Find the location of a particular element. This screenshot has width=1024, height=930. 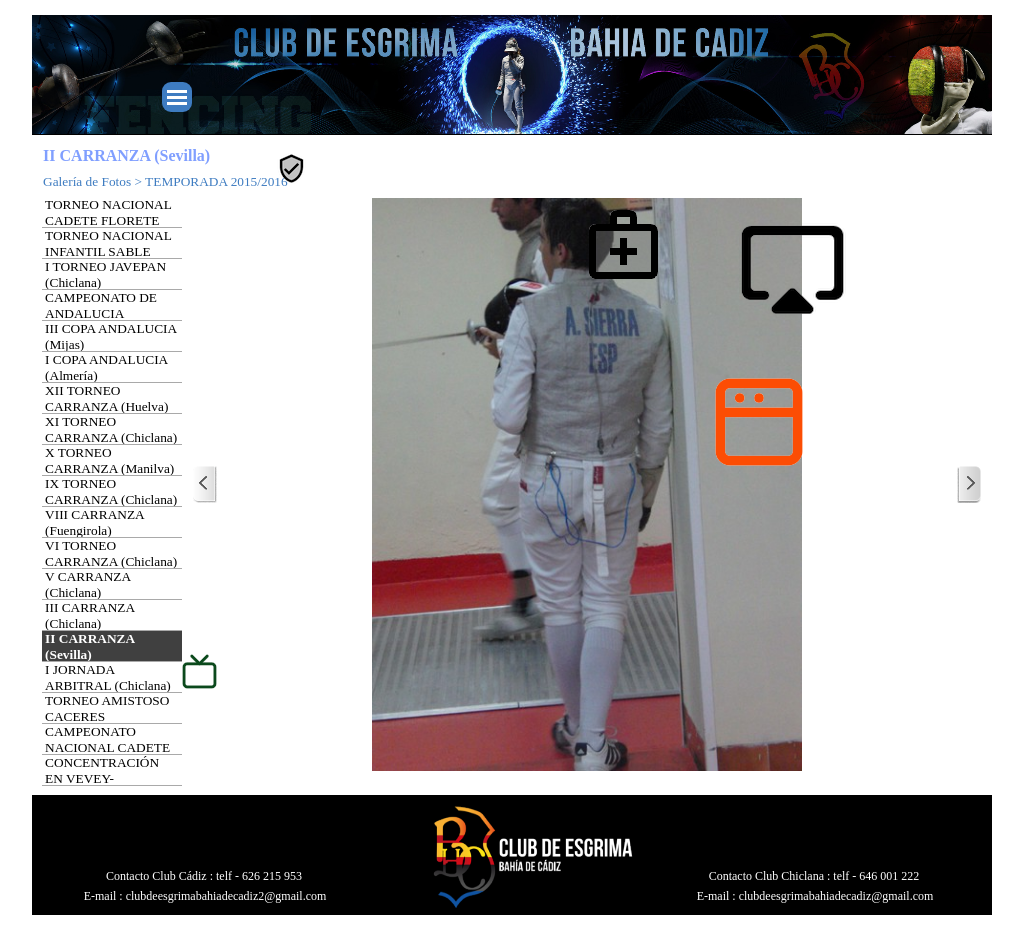

access tv or video streaming features is located at coordinates (199, 671).